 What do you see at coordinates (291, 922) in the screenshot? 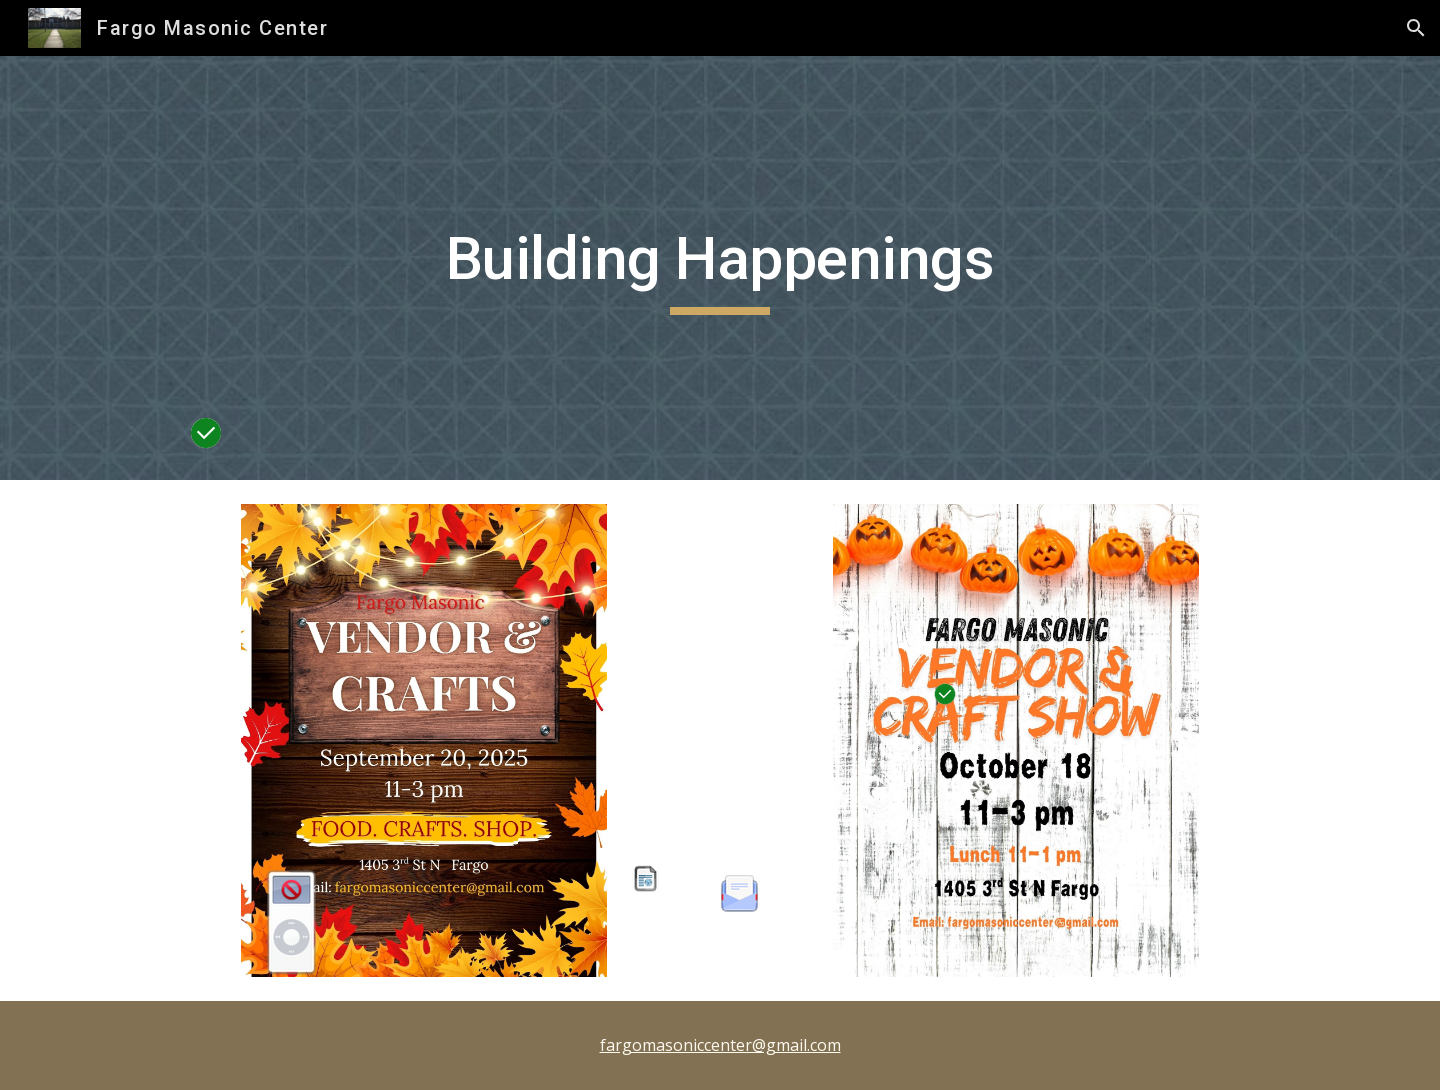
I see `iPod nano device (white) with sync or connection error` at bounding box center [291, 922].